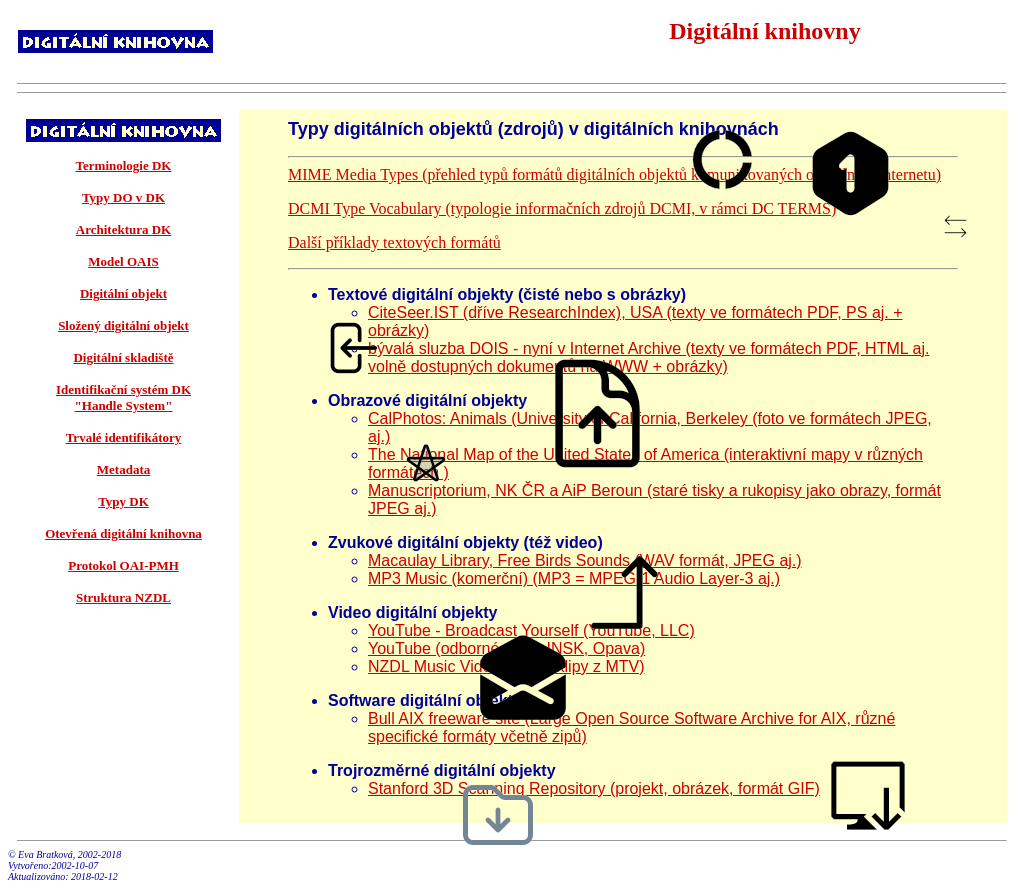 This screenshot has width=1024, height=890. Describe the element at coordinates (498, 815) in the screenshot. I see `download files to folder` at that location.